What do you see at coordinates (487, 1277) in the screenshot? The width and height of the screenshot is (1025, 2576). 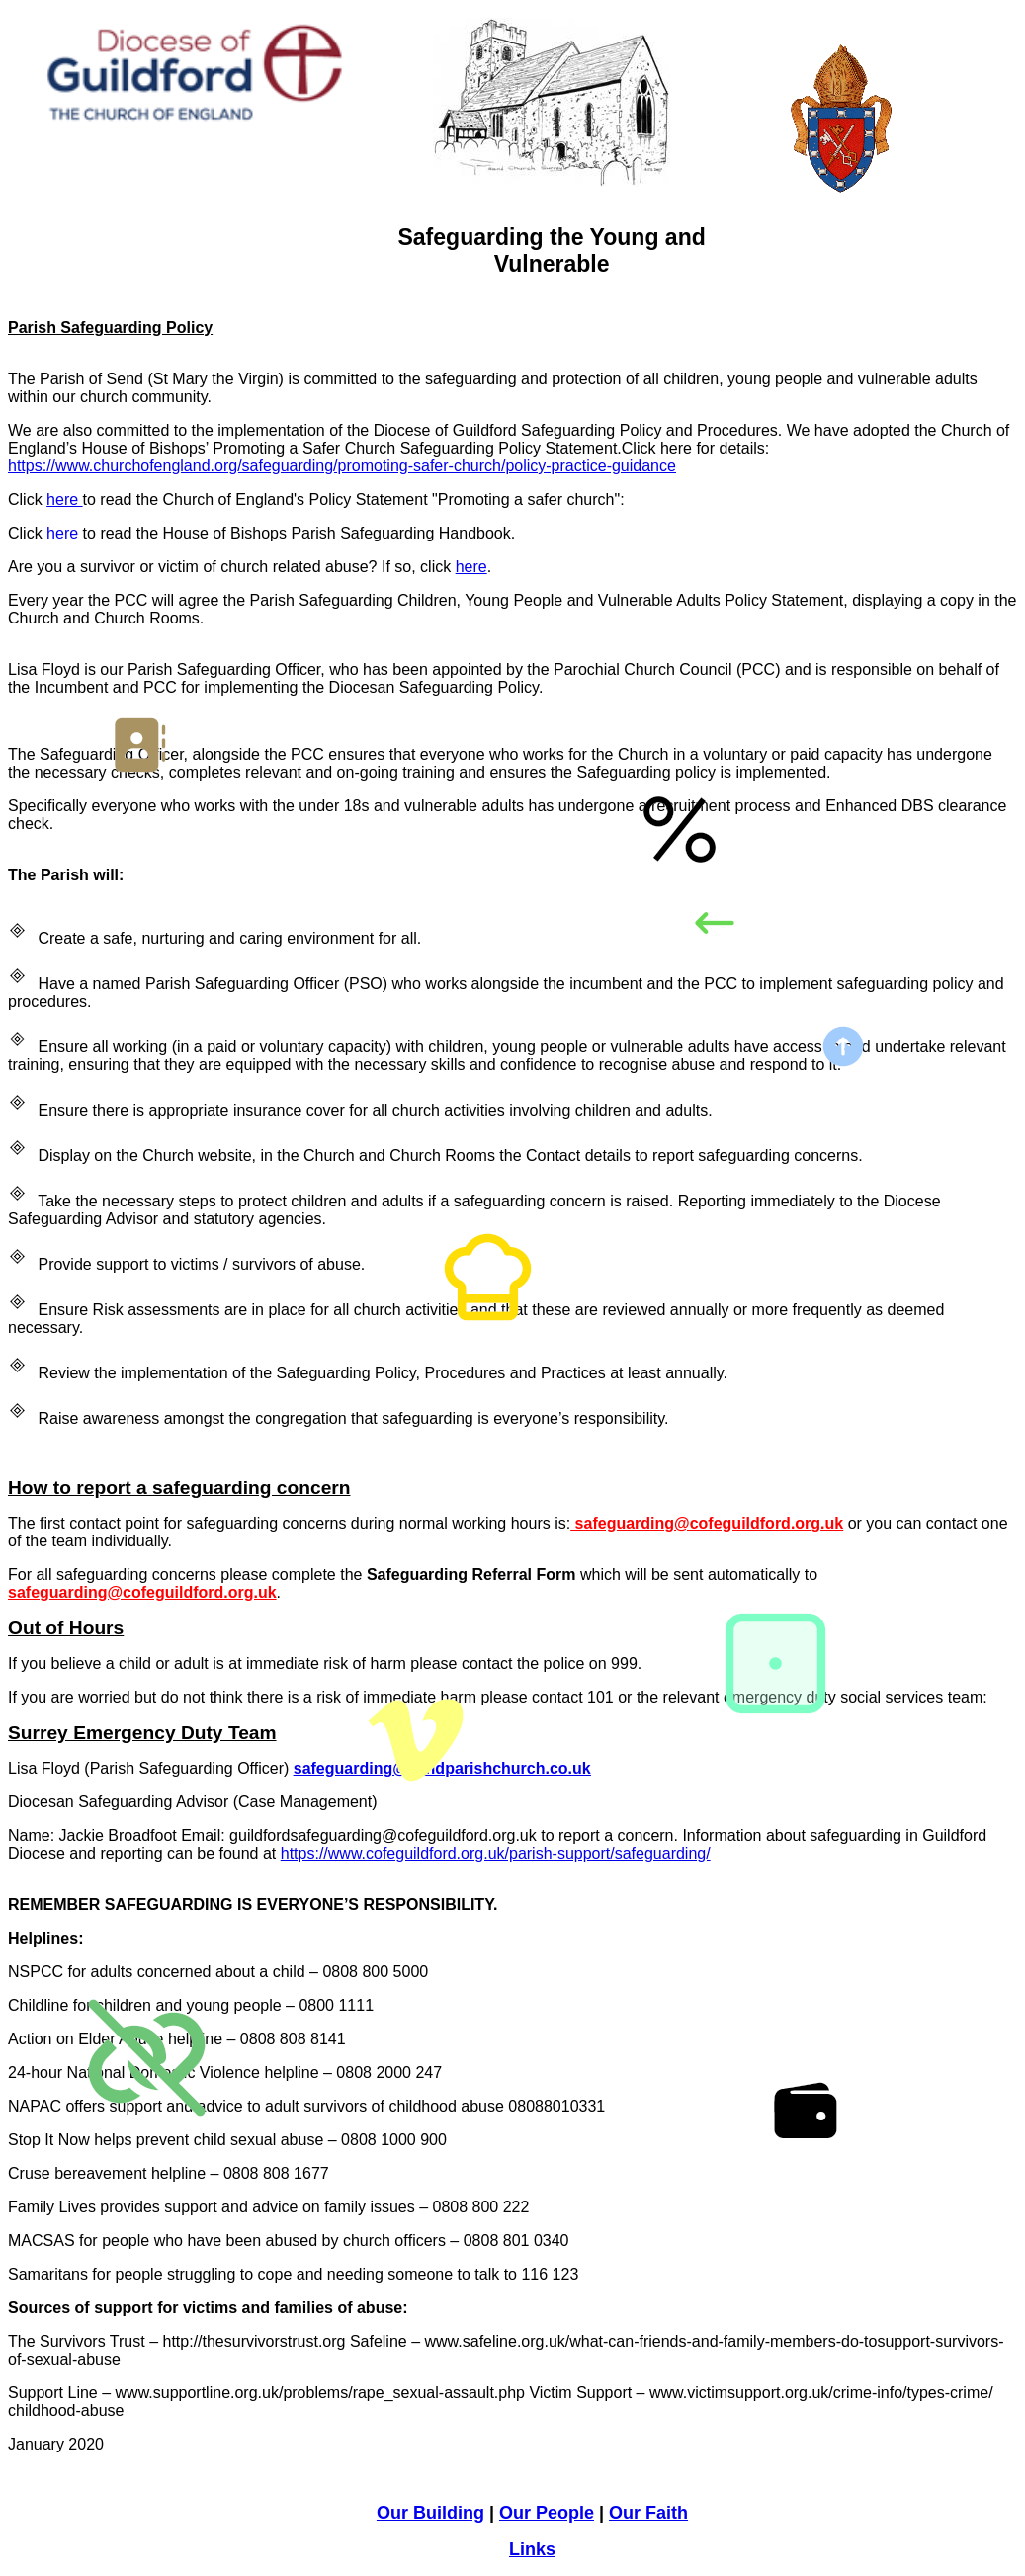 I see `browse recipes or cooking content` at bounding box center [487, 1277].